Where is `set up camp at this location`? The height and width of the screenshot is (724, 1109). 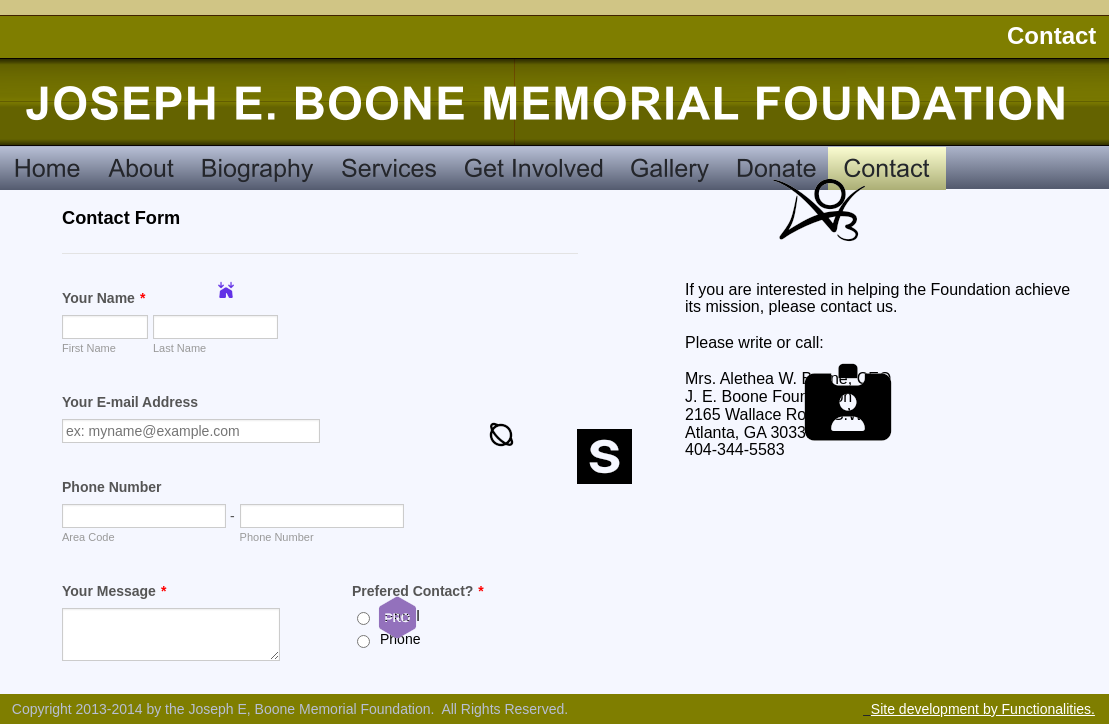
set up camp at this location is located at coordinates (226, 290).